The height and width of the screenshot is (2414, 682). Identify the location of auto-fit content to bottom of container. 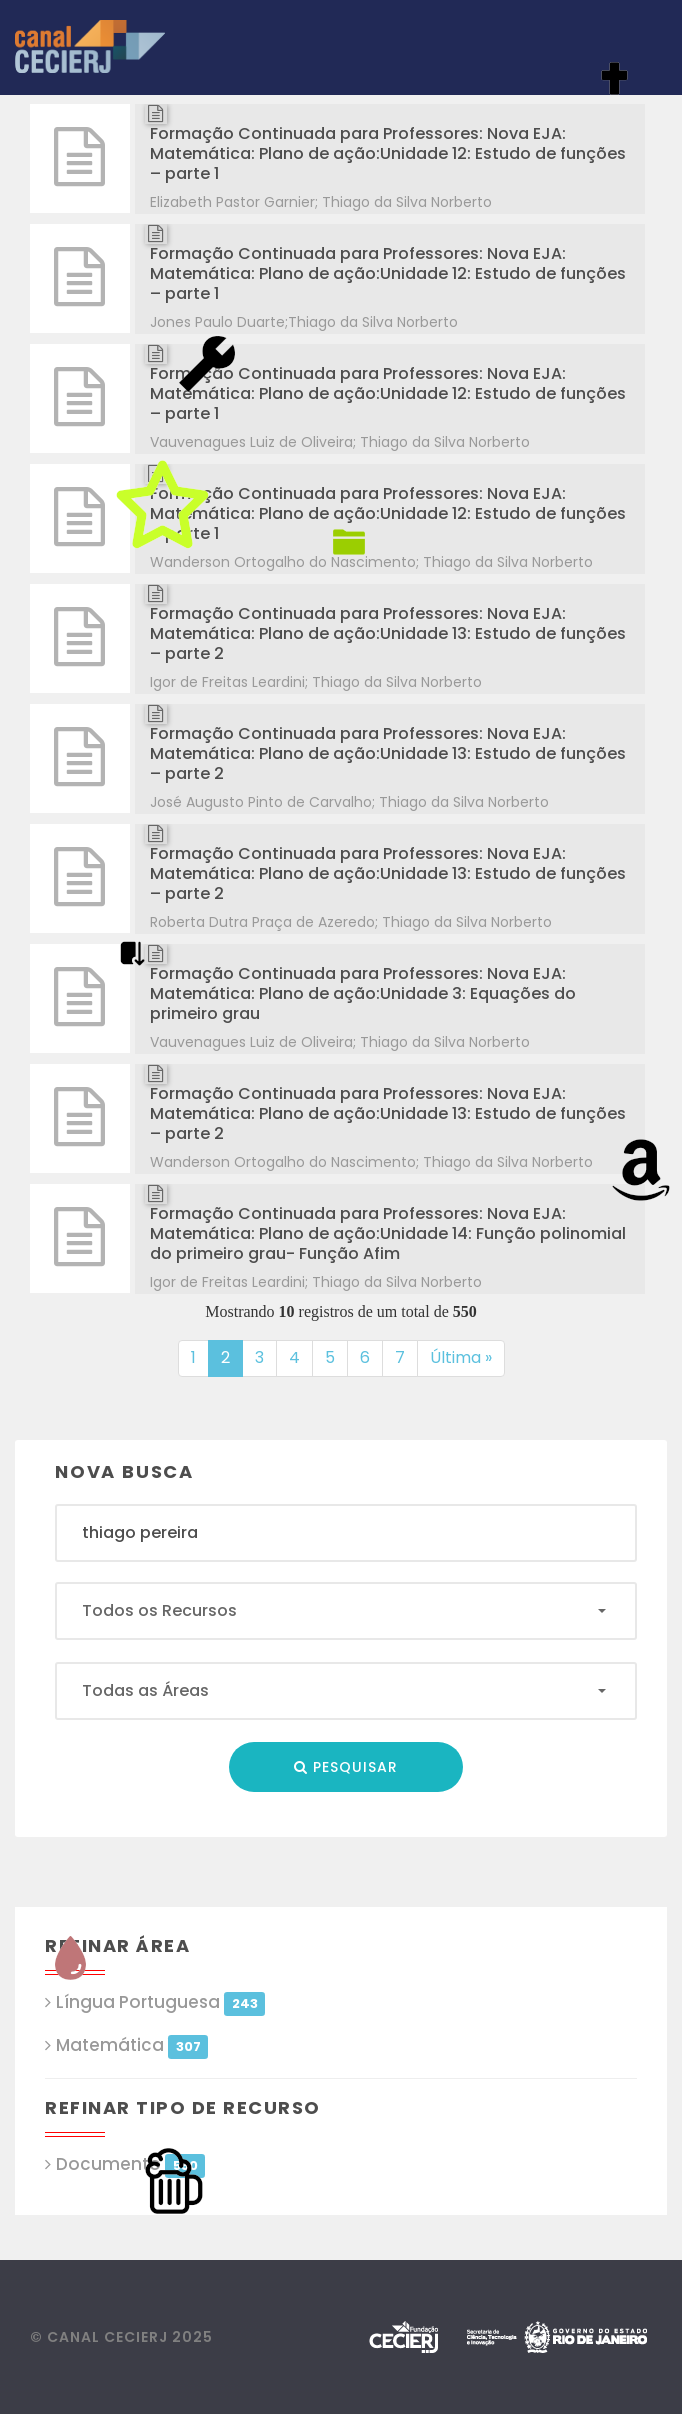
(132, 953).